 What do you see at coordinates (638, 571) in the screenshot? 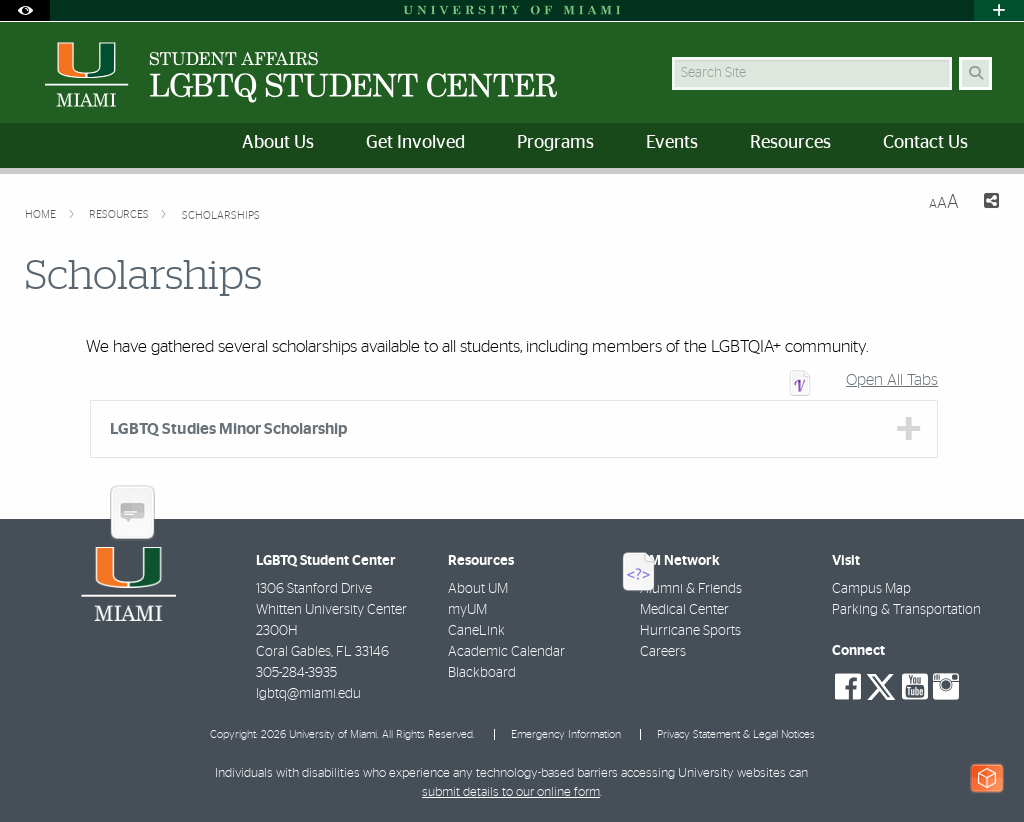
I see `indicates a PHP source code file` at bounding box center [638, 571].